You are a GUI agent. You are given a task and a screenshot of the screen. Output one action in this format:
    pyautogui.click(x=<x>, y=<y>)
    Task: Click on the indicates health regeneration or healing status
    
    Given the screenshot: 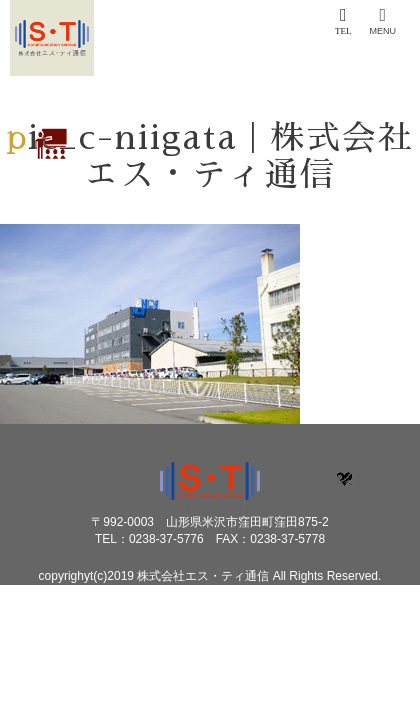 What is the action you would take?
    pyautogui.click(x=344, y=479)
    